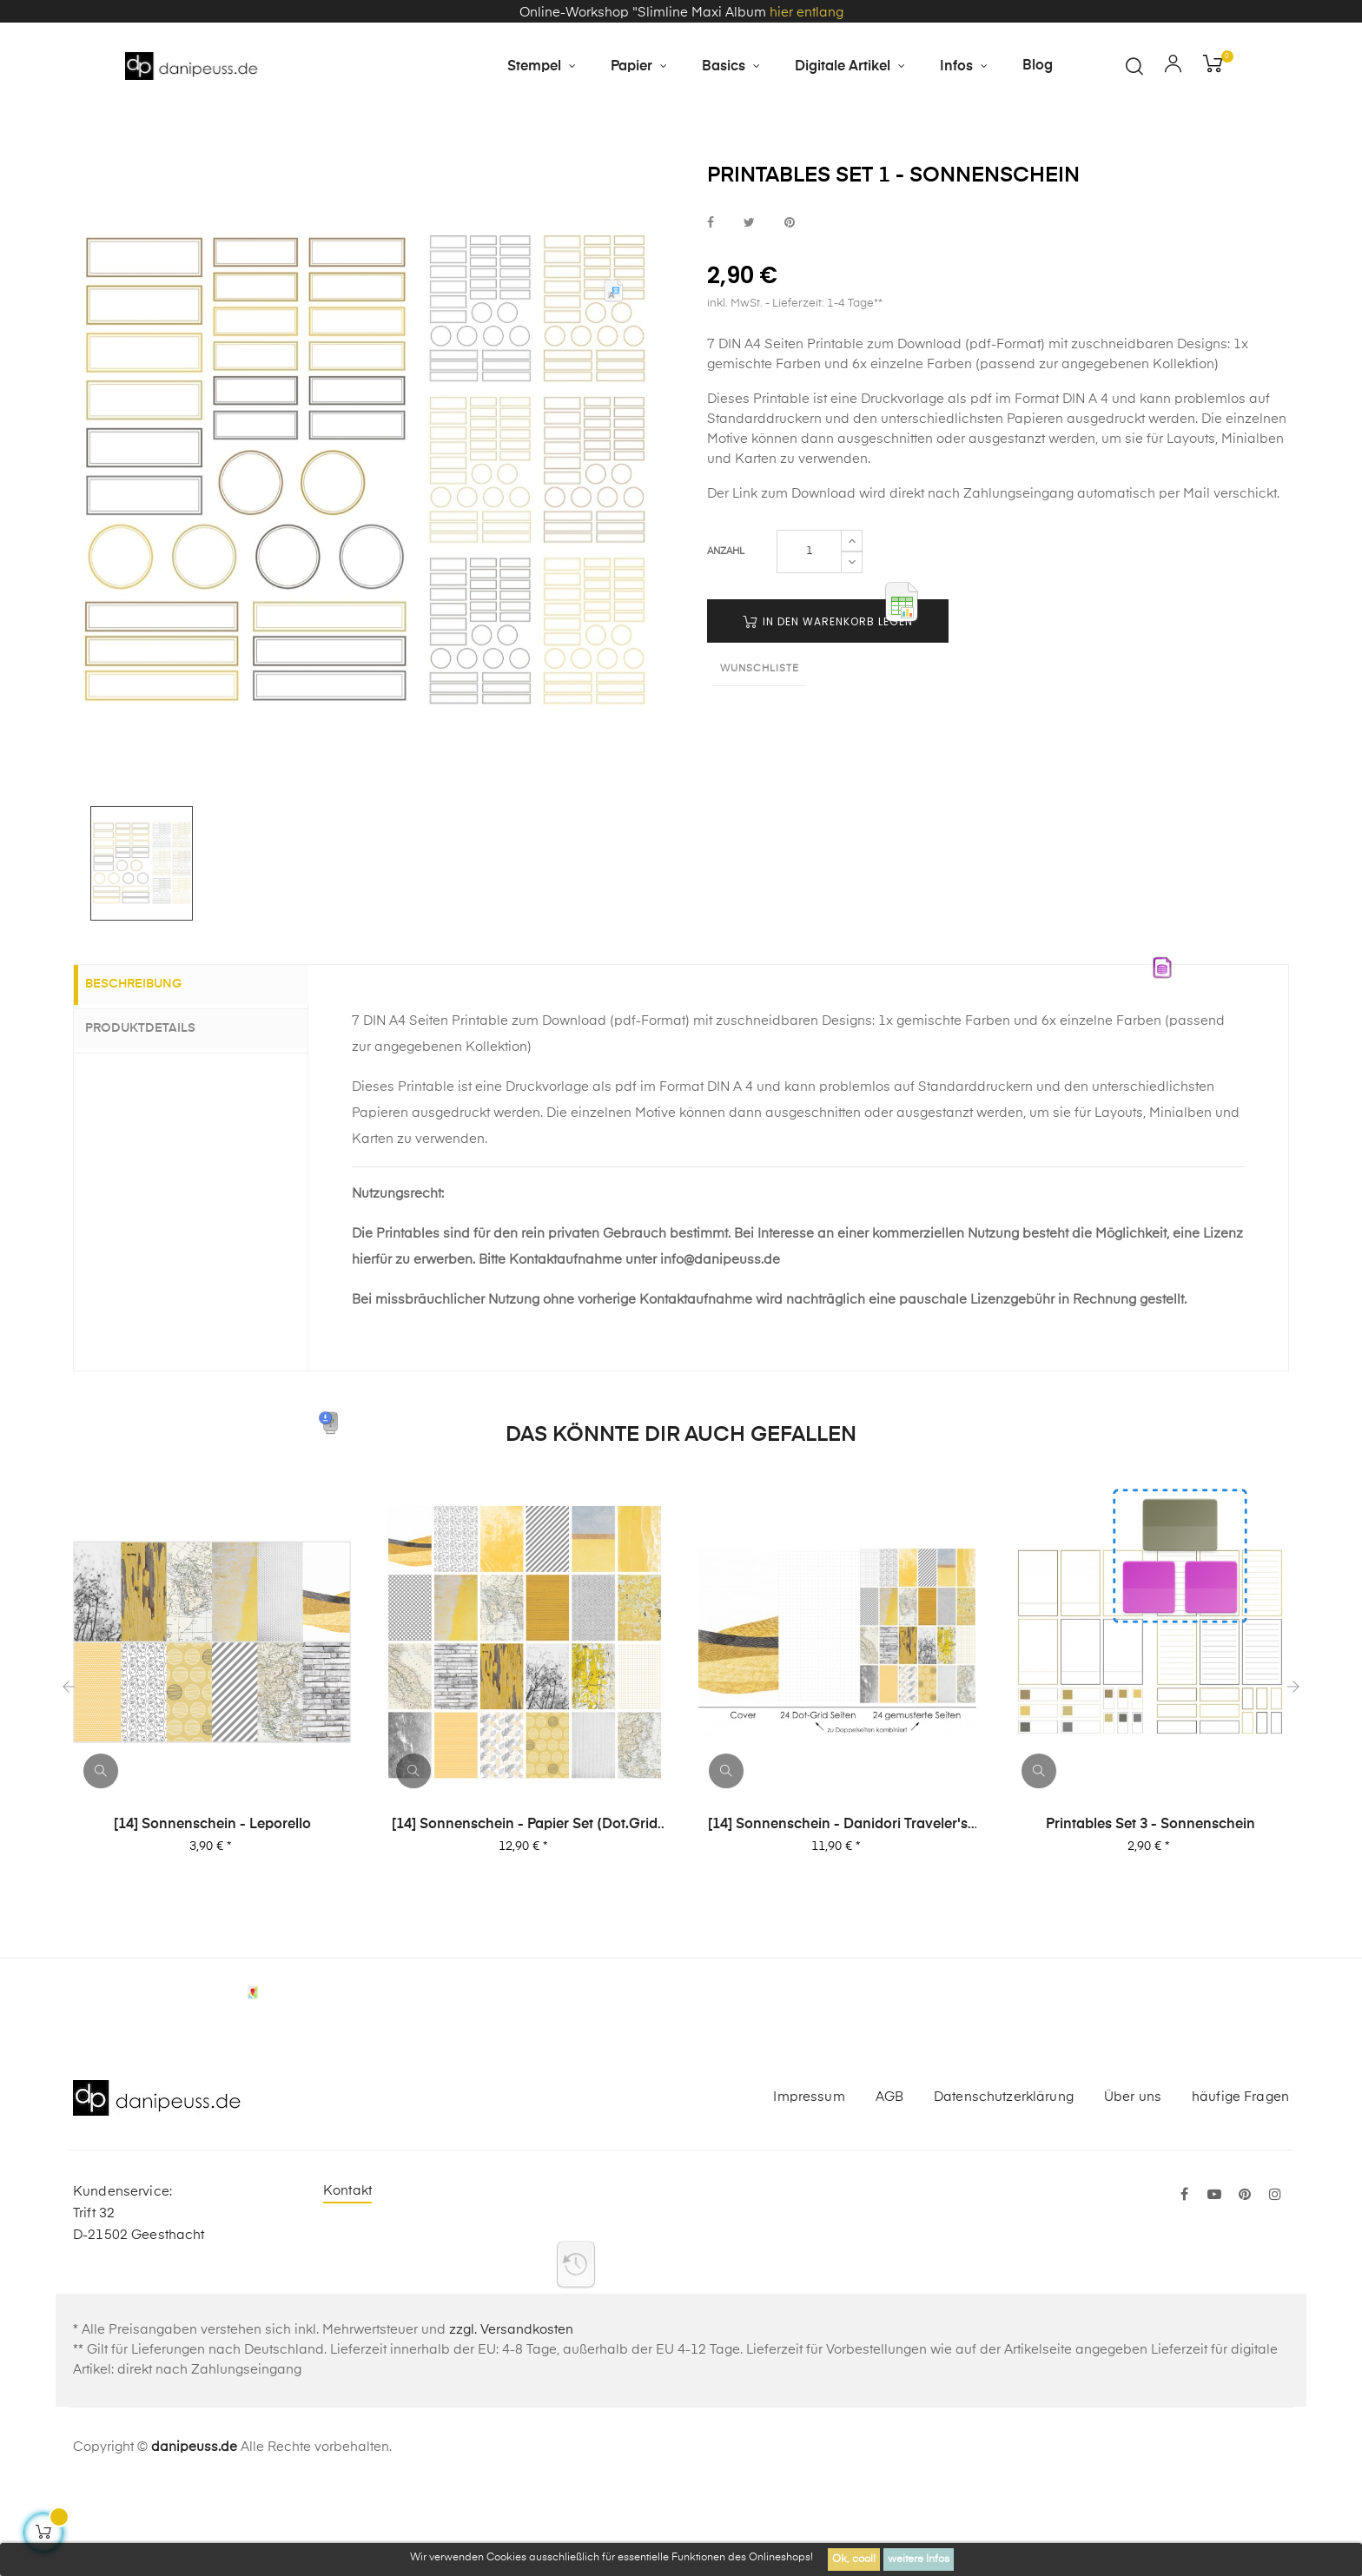 The width and height of the screenshot is (1362, 2576). Describe the element at coordinates (902, 602) in the screenshot. I see `open a spreadsheet file` at that location.